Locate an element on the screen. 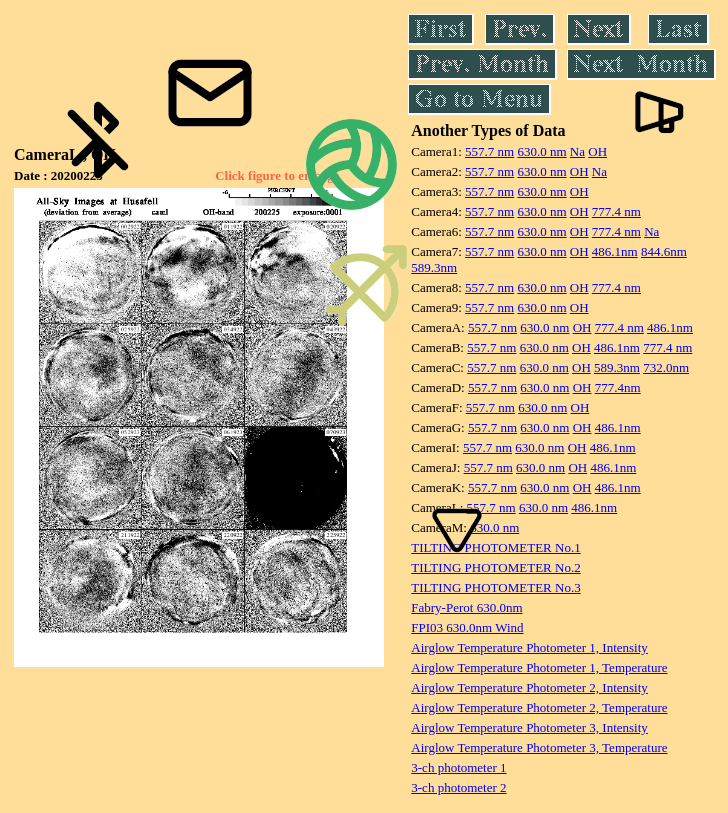 Image resolution: width=728 pixels, height=813 pixels. archery or bow-related feature is located at coordinates (366, 285).